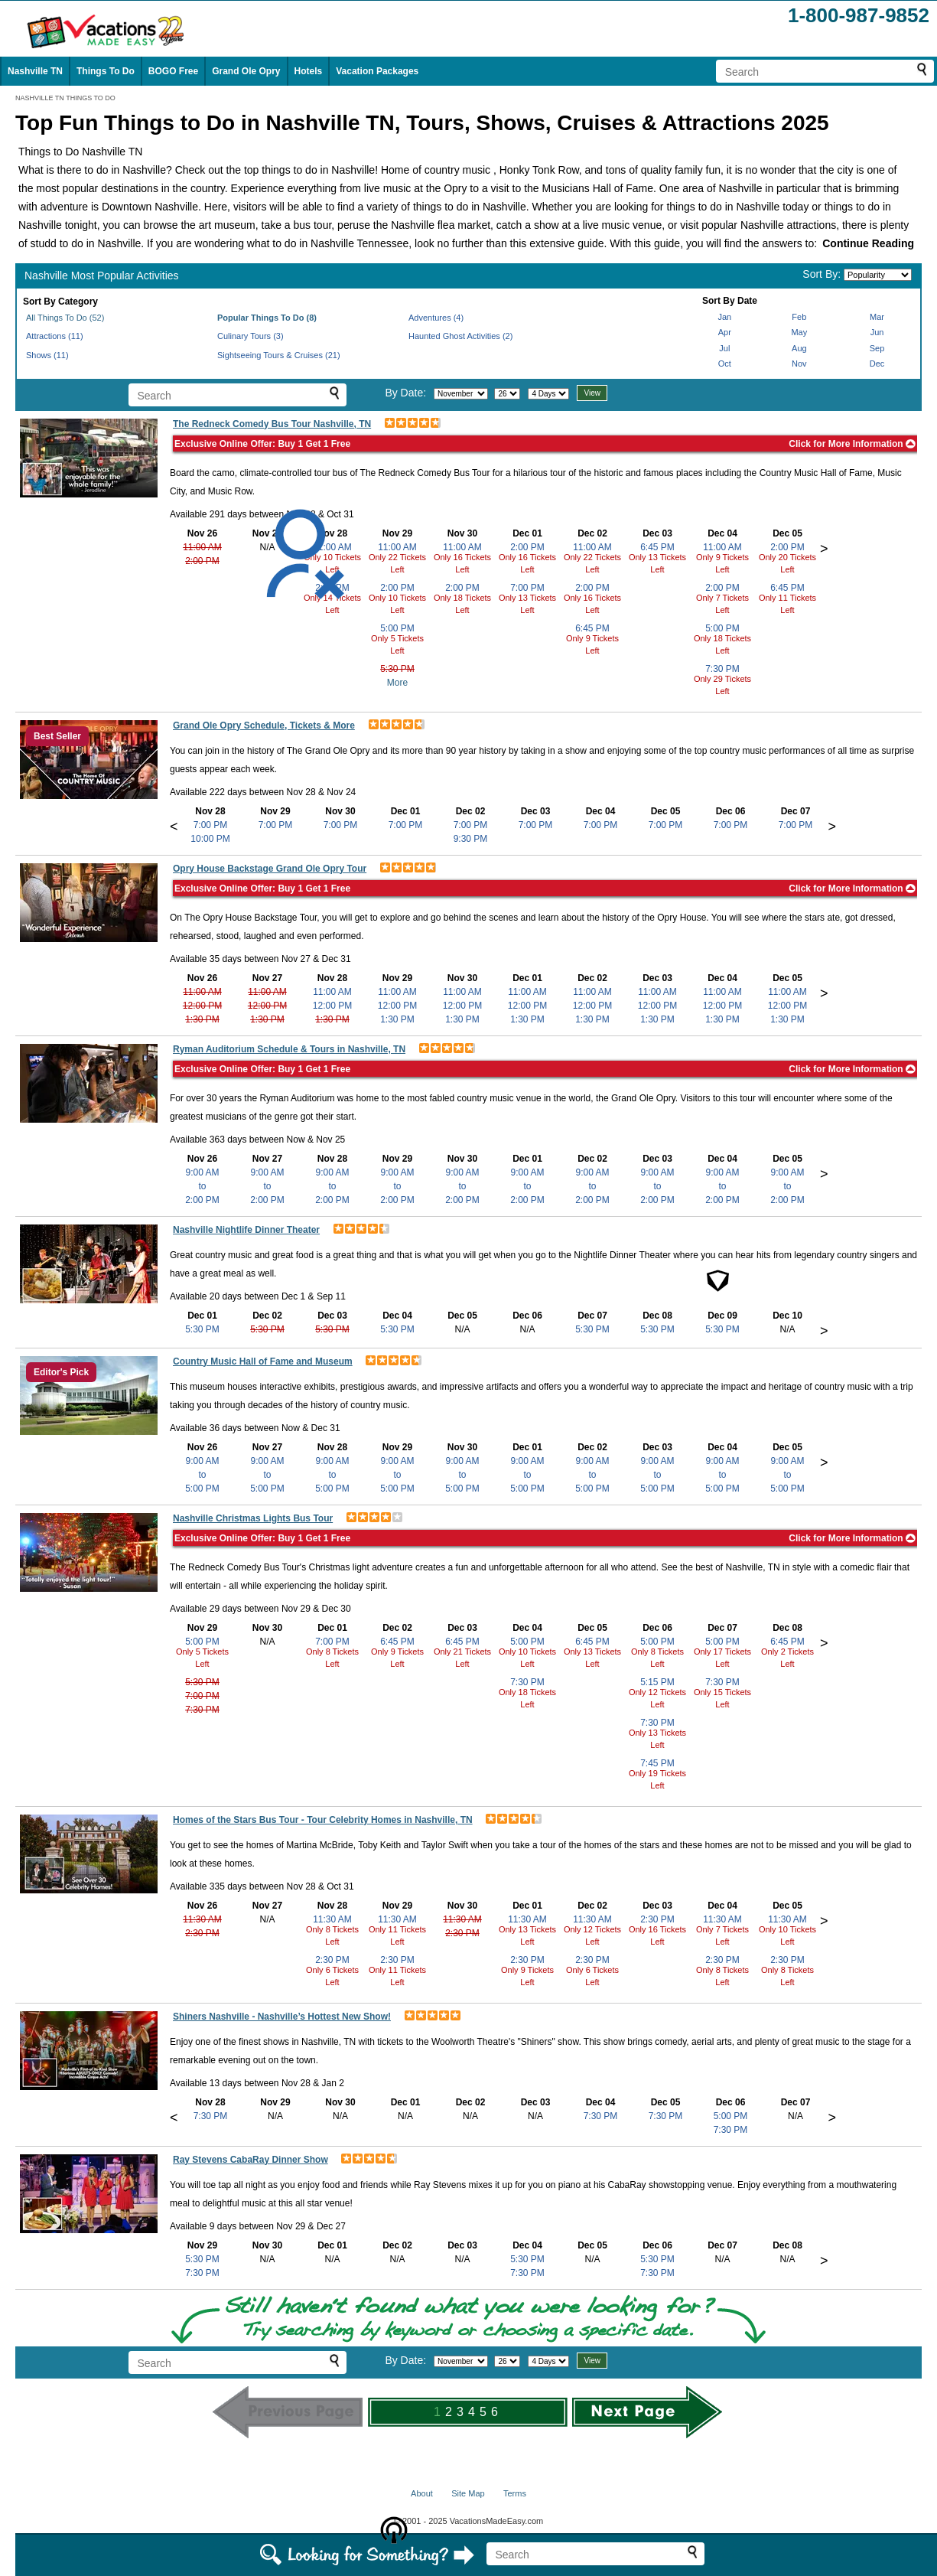  Describe the element at coordinates (300, 555) in the screenshot. I see `unfollow a user` at that location.